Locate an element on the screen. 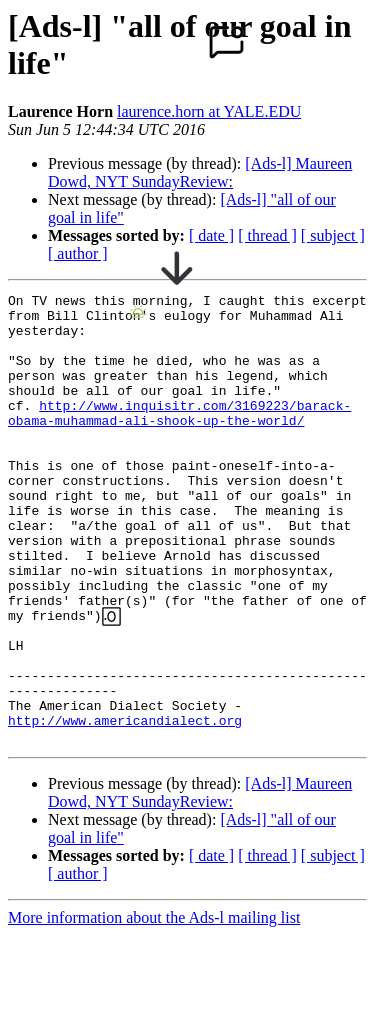  toggle sunrise or sunset display mode is located at coordinates (138, 312).